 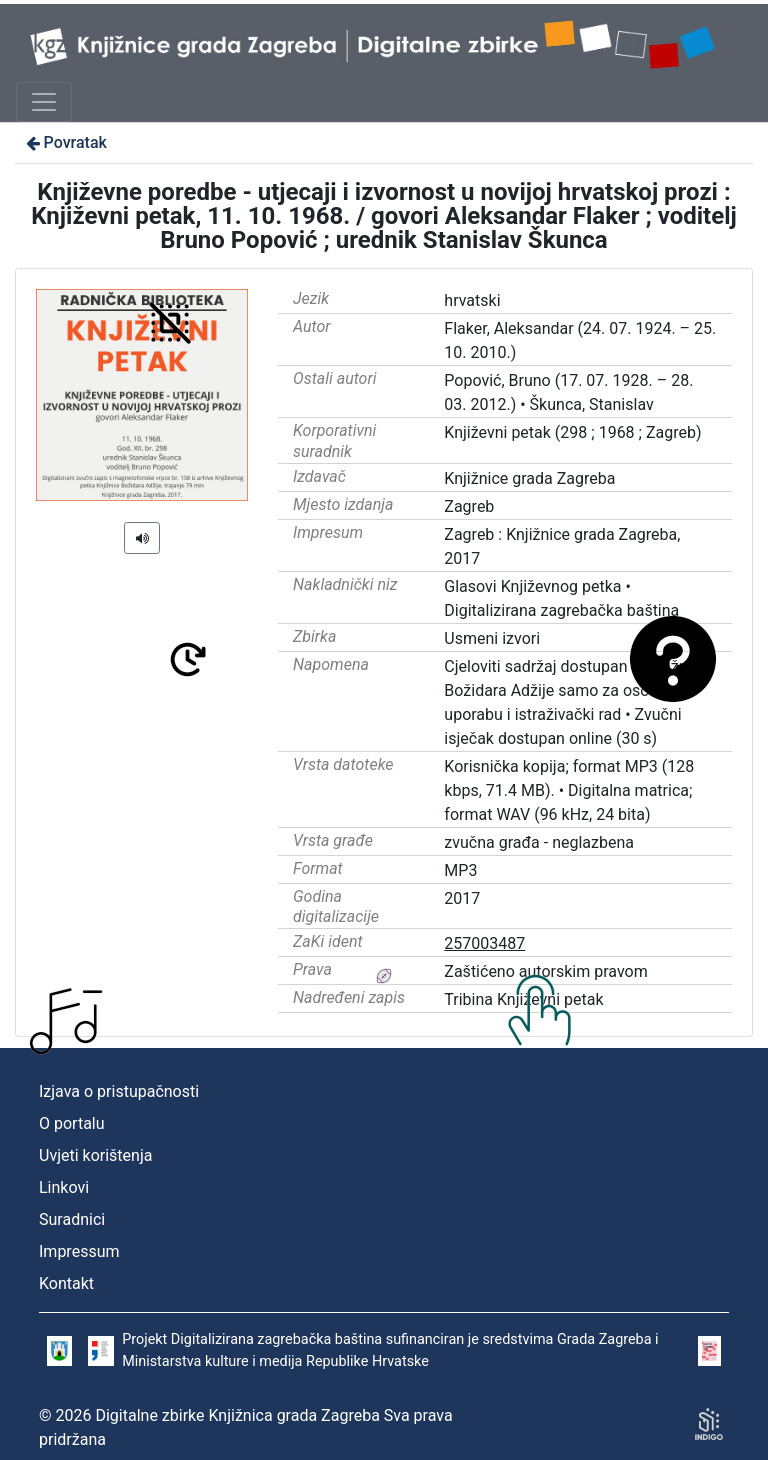 I want to click on deselect all items, so click(x=170, y=323).